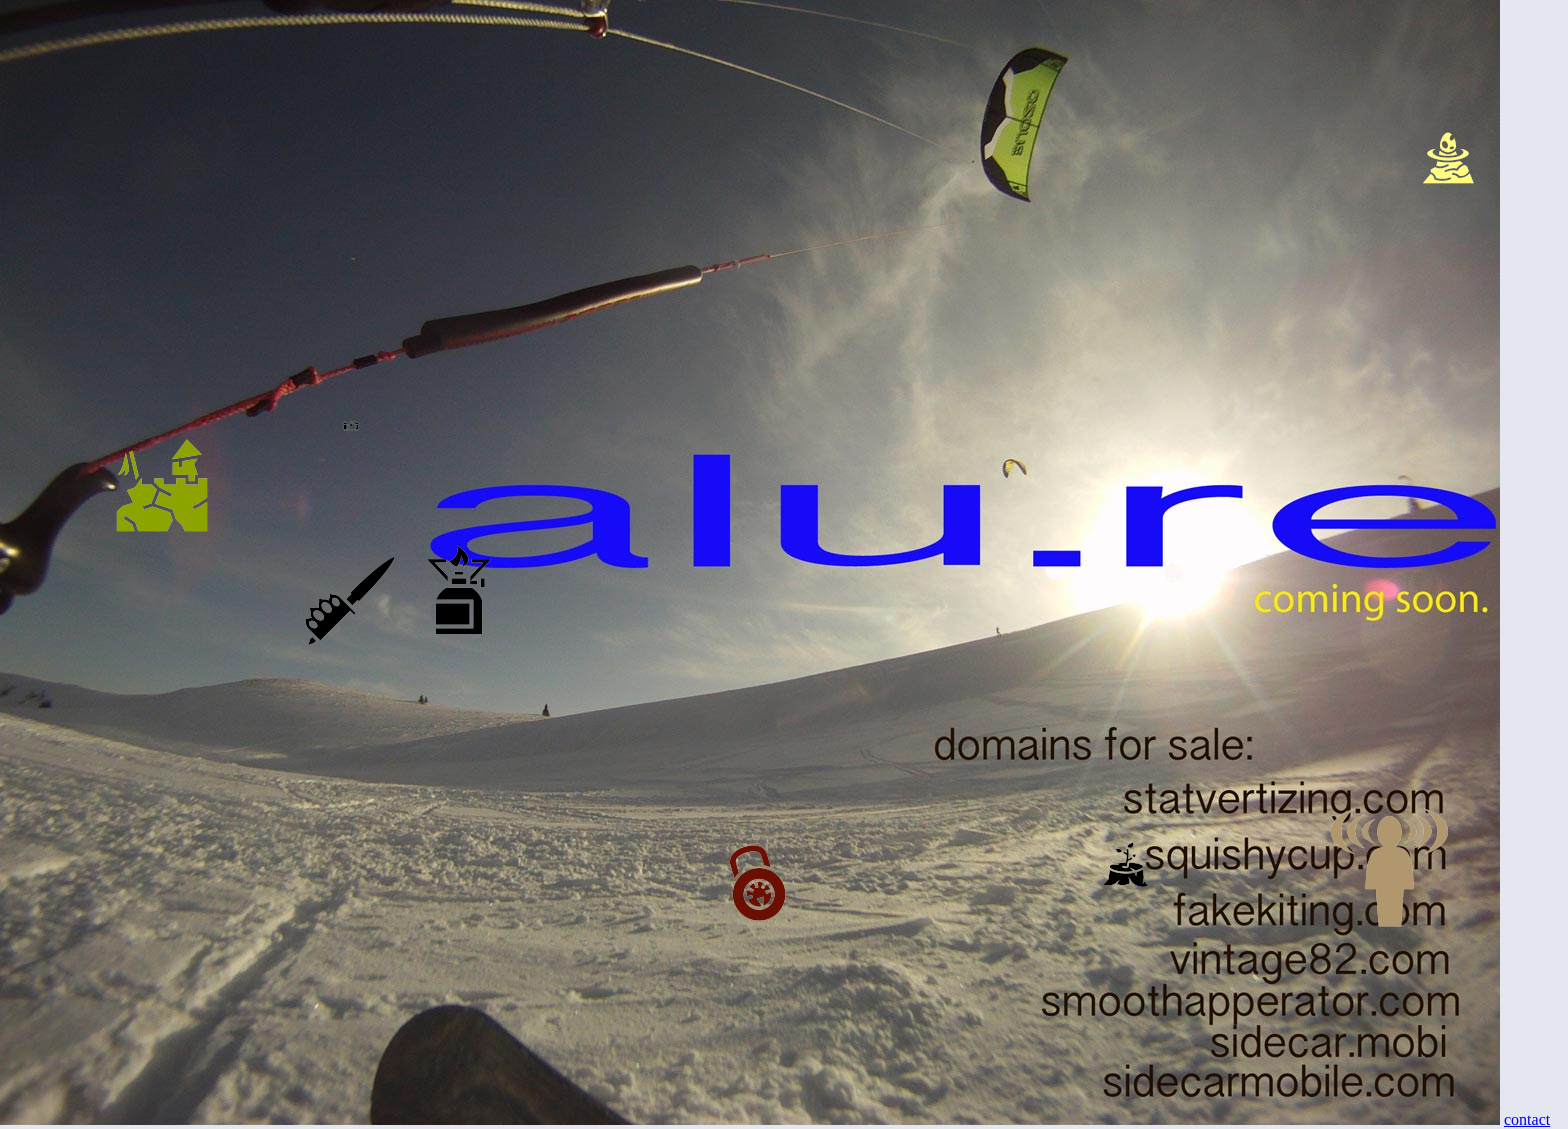 This screenshot has width=1568, height=1129. Describe the element at coordinates (351, 426) in the screenshot. I see `take a photo` at that location.